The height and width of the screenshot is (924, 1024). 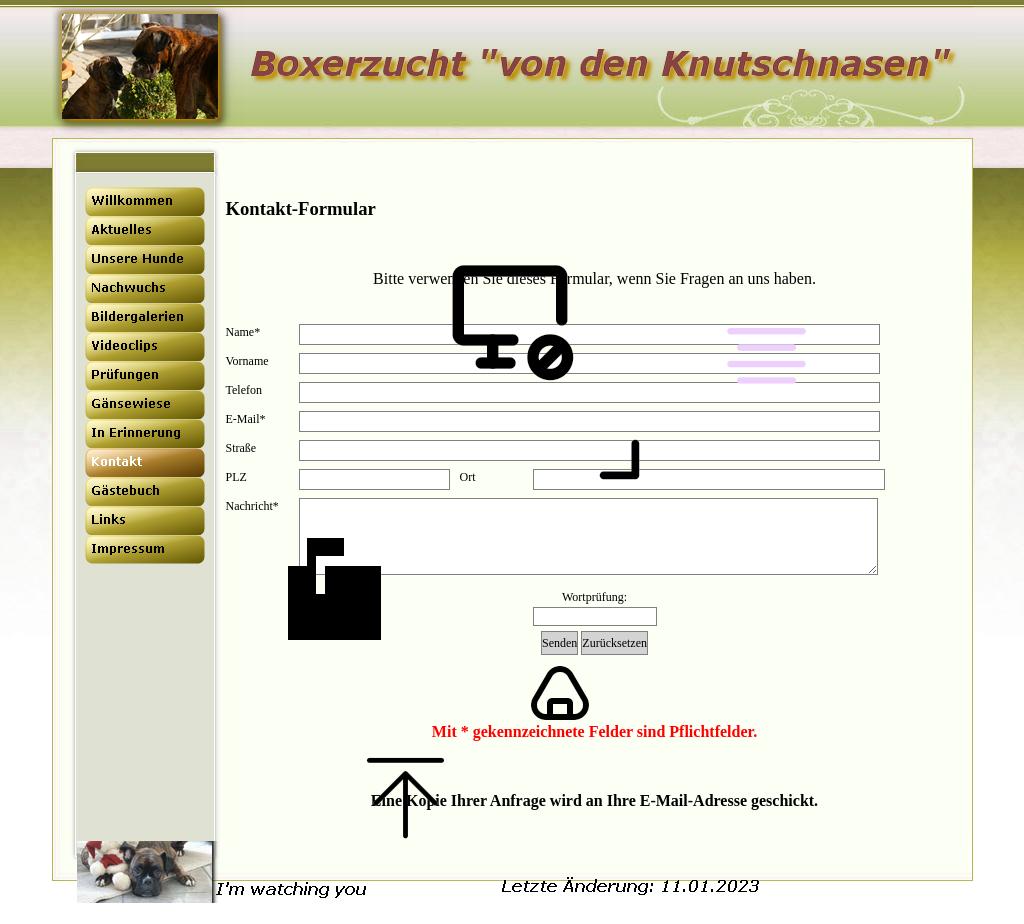 I want to click on cancel or disconnect desktop device, so click(x=510, y=317).